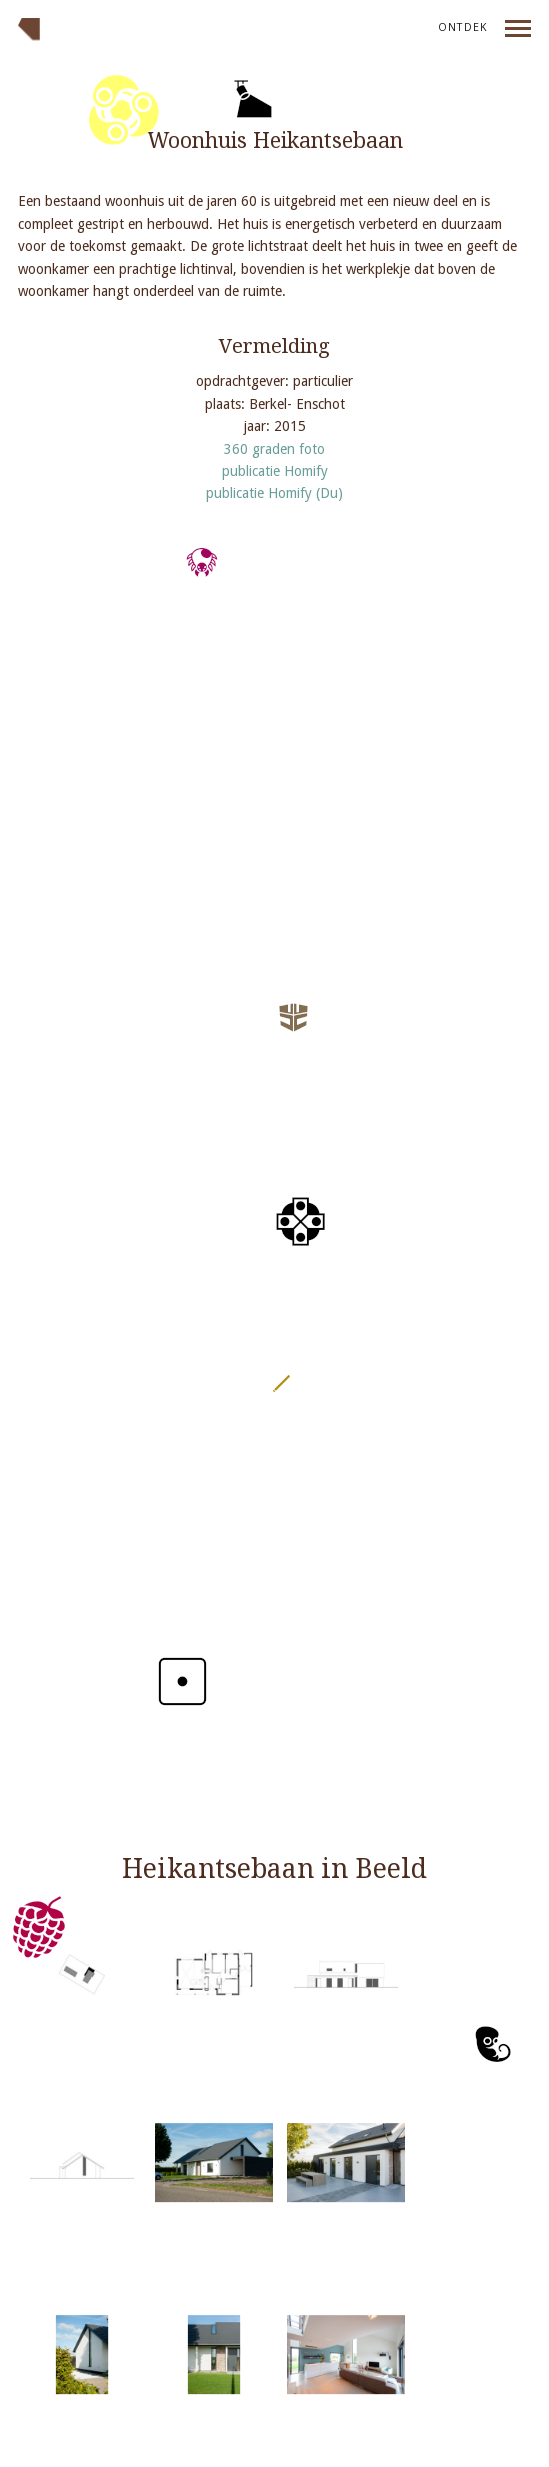 The image size is (549, 2467). I want to click on indicates pregnancy or fetal development status, so click(493, 2044).